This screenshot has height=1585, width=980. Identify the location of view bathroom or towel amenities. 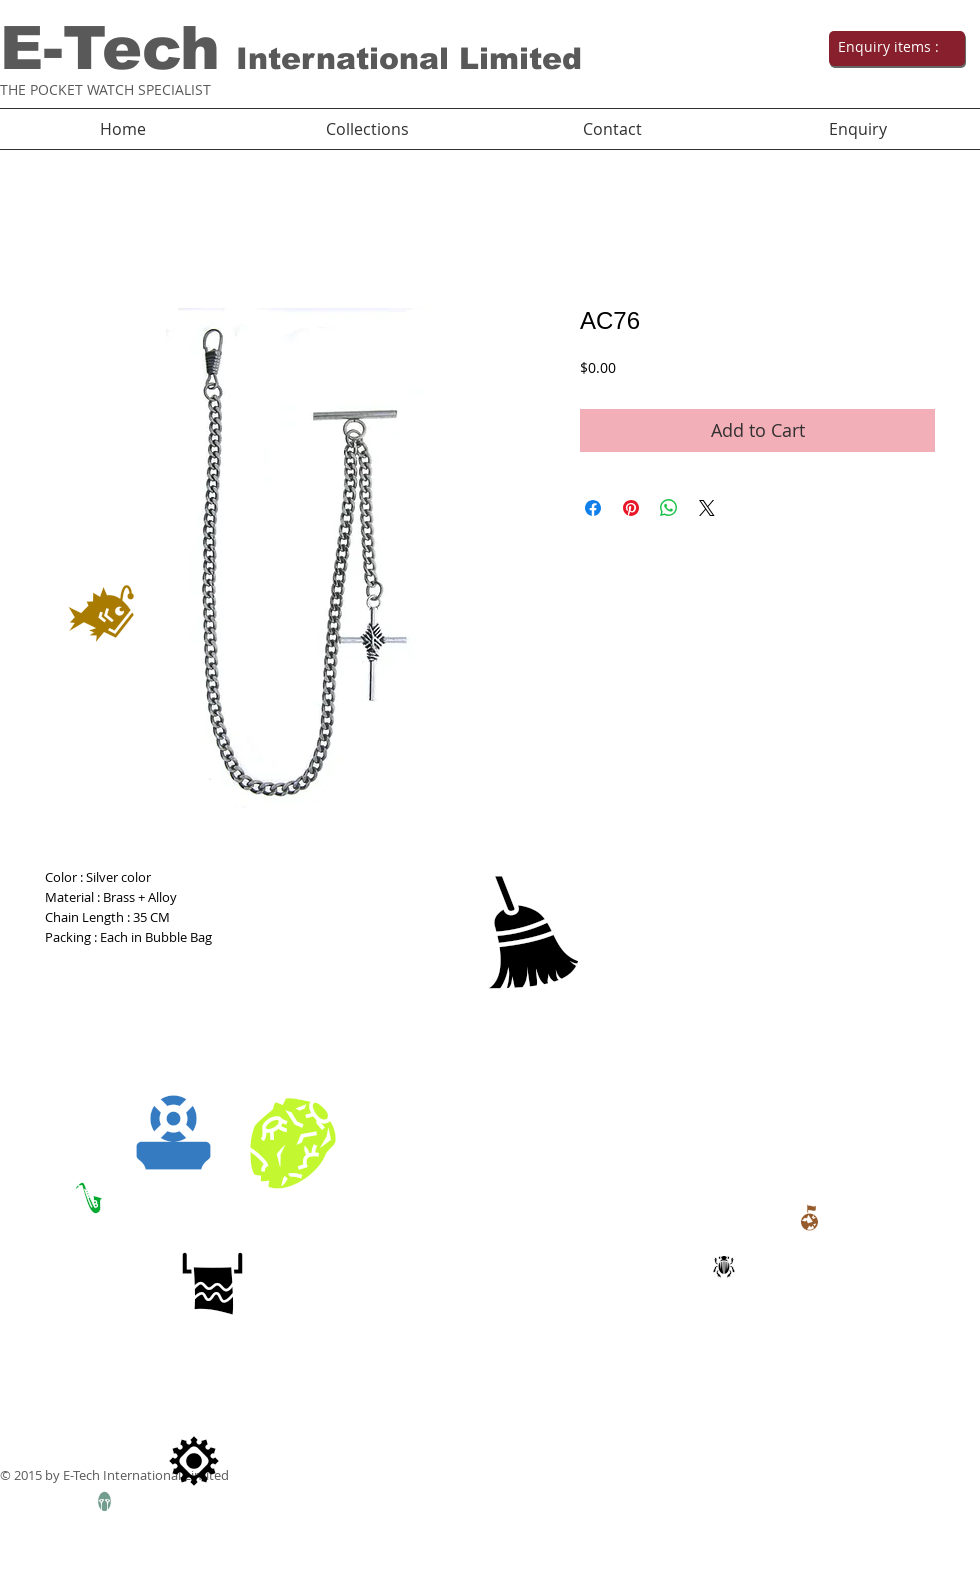
(212, 1281).